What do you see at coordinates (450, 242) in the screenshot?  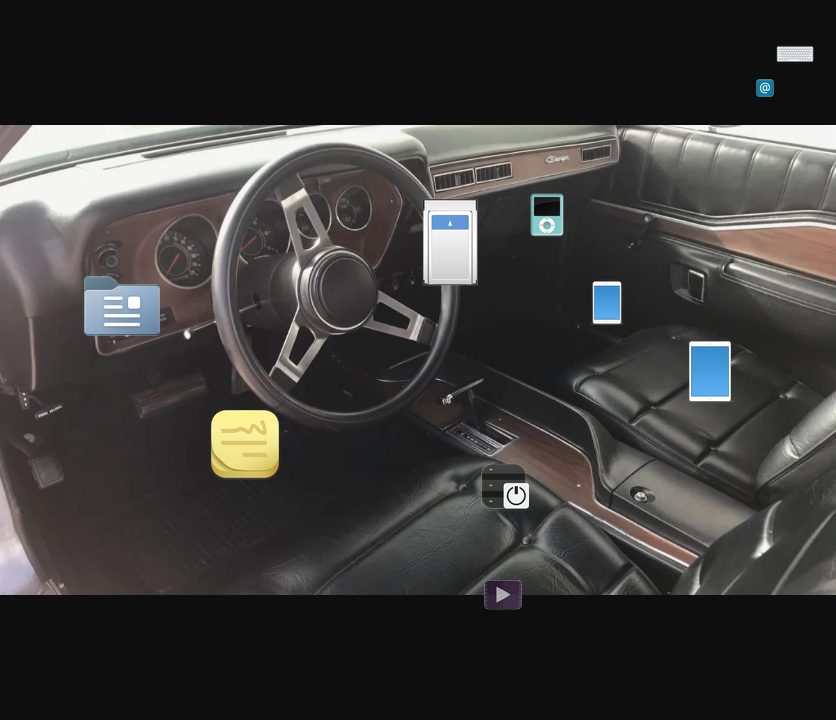 I see `pc card or pcmcia card hardware component` at bounding box center [450, 242].